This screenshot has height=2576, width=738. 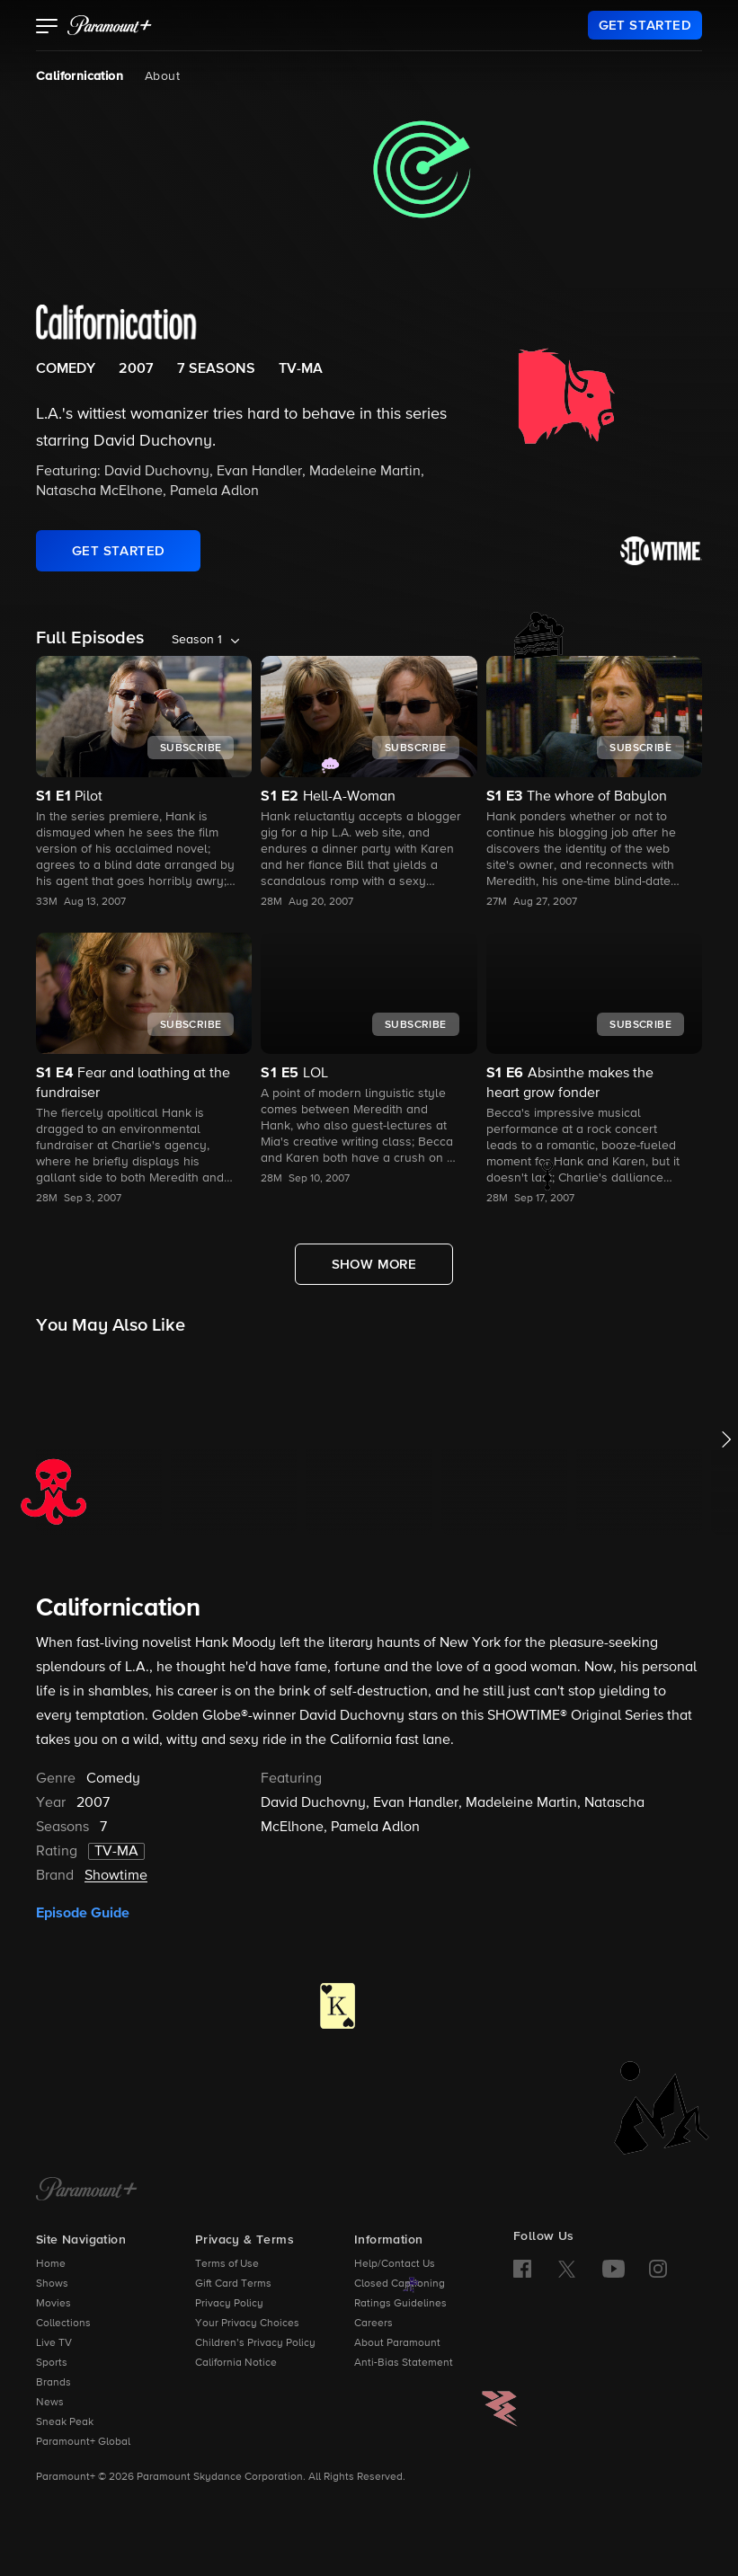 What do you see at coordinates (566, 396) in the screenshot?
I see `represents a buffalo or bison in a game context` at bounding box center [566, 396].